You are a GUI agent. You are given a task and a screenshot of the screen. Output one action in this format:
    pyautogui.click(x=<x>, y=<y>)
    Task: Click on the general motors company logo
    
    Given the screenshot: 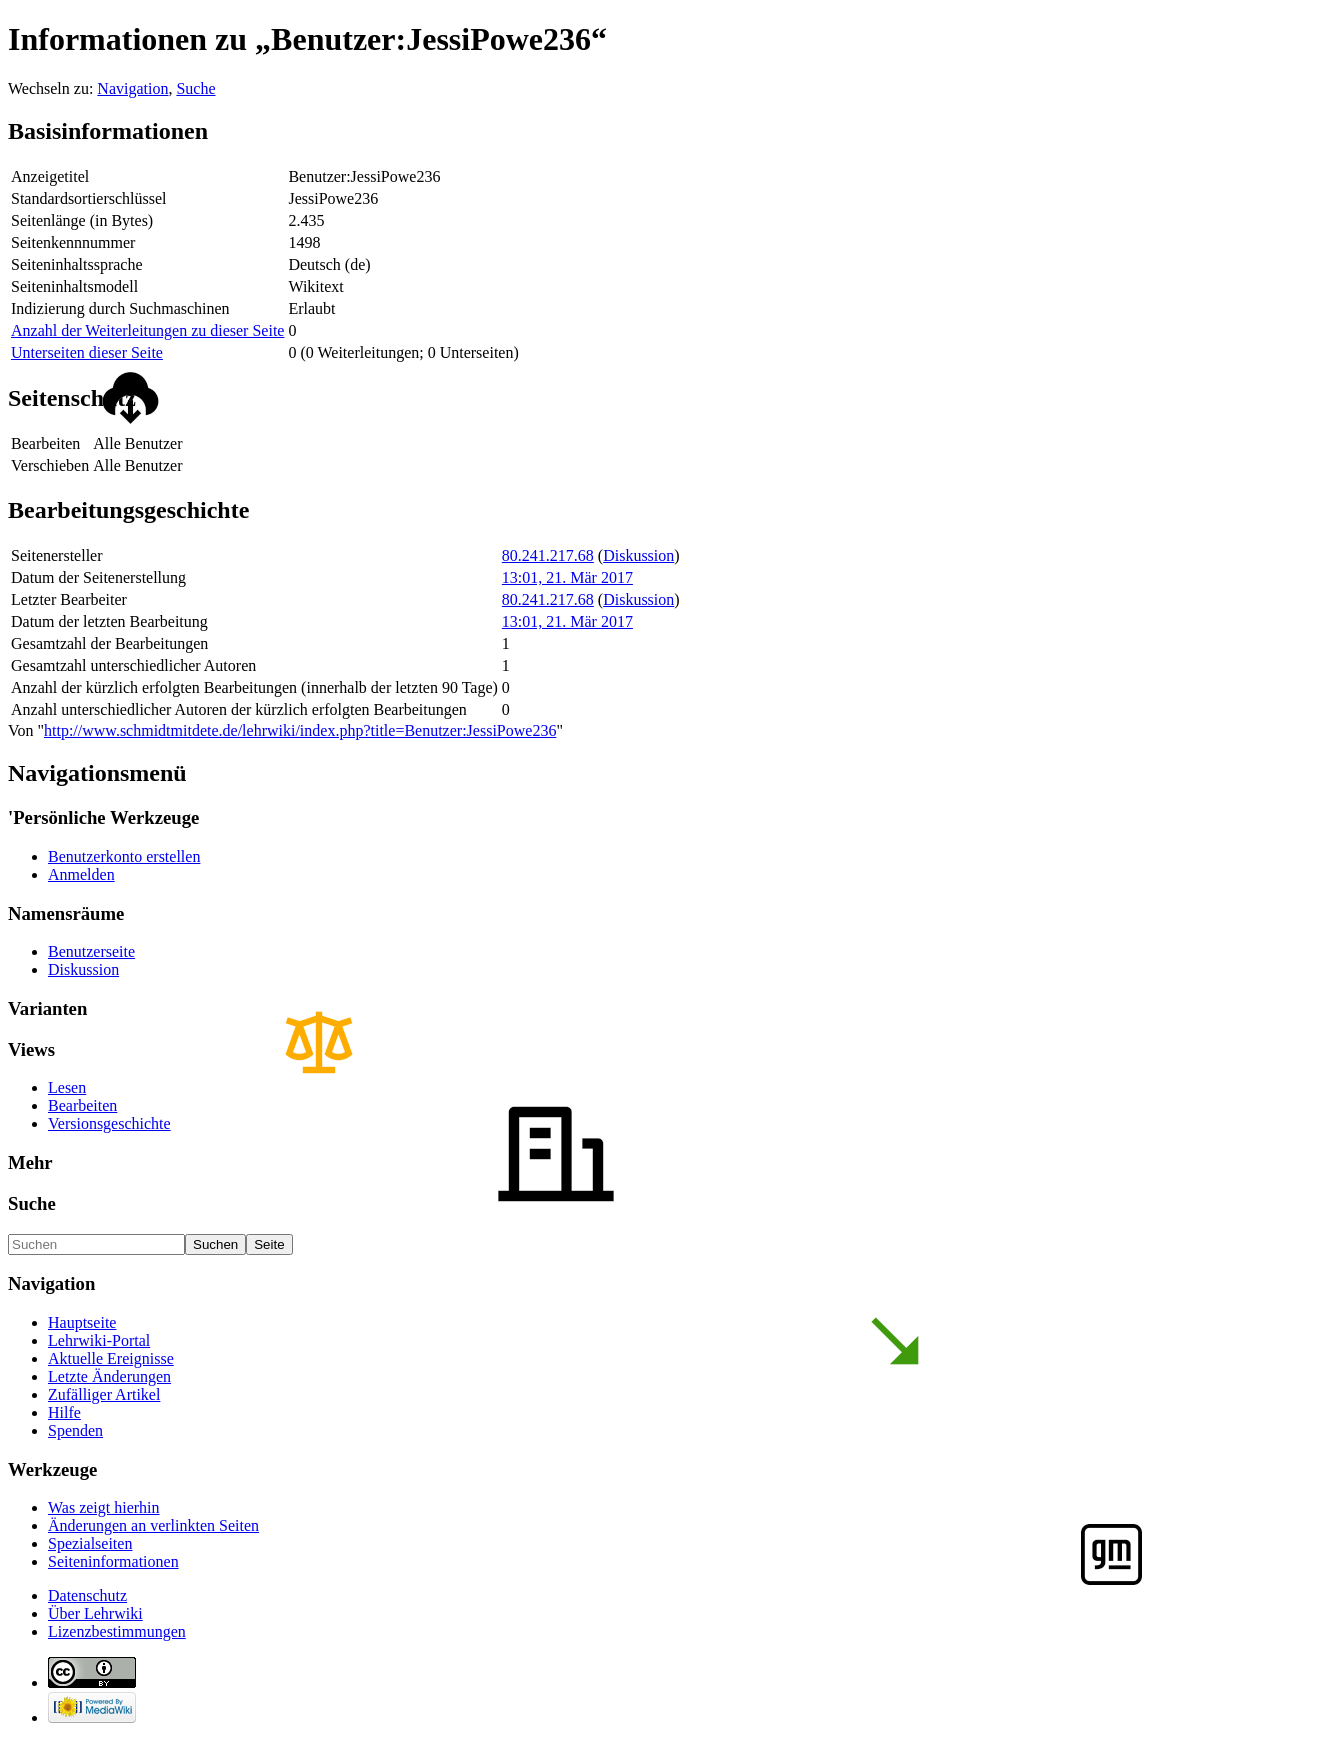 What is the action you would take?
    pyautogui.click(x=1111, y=1554)
    